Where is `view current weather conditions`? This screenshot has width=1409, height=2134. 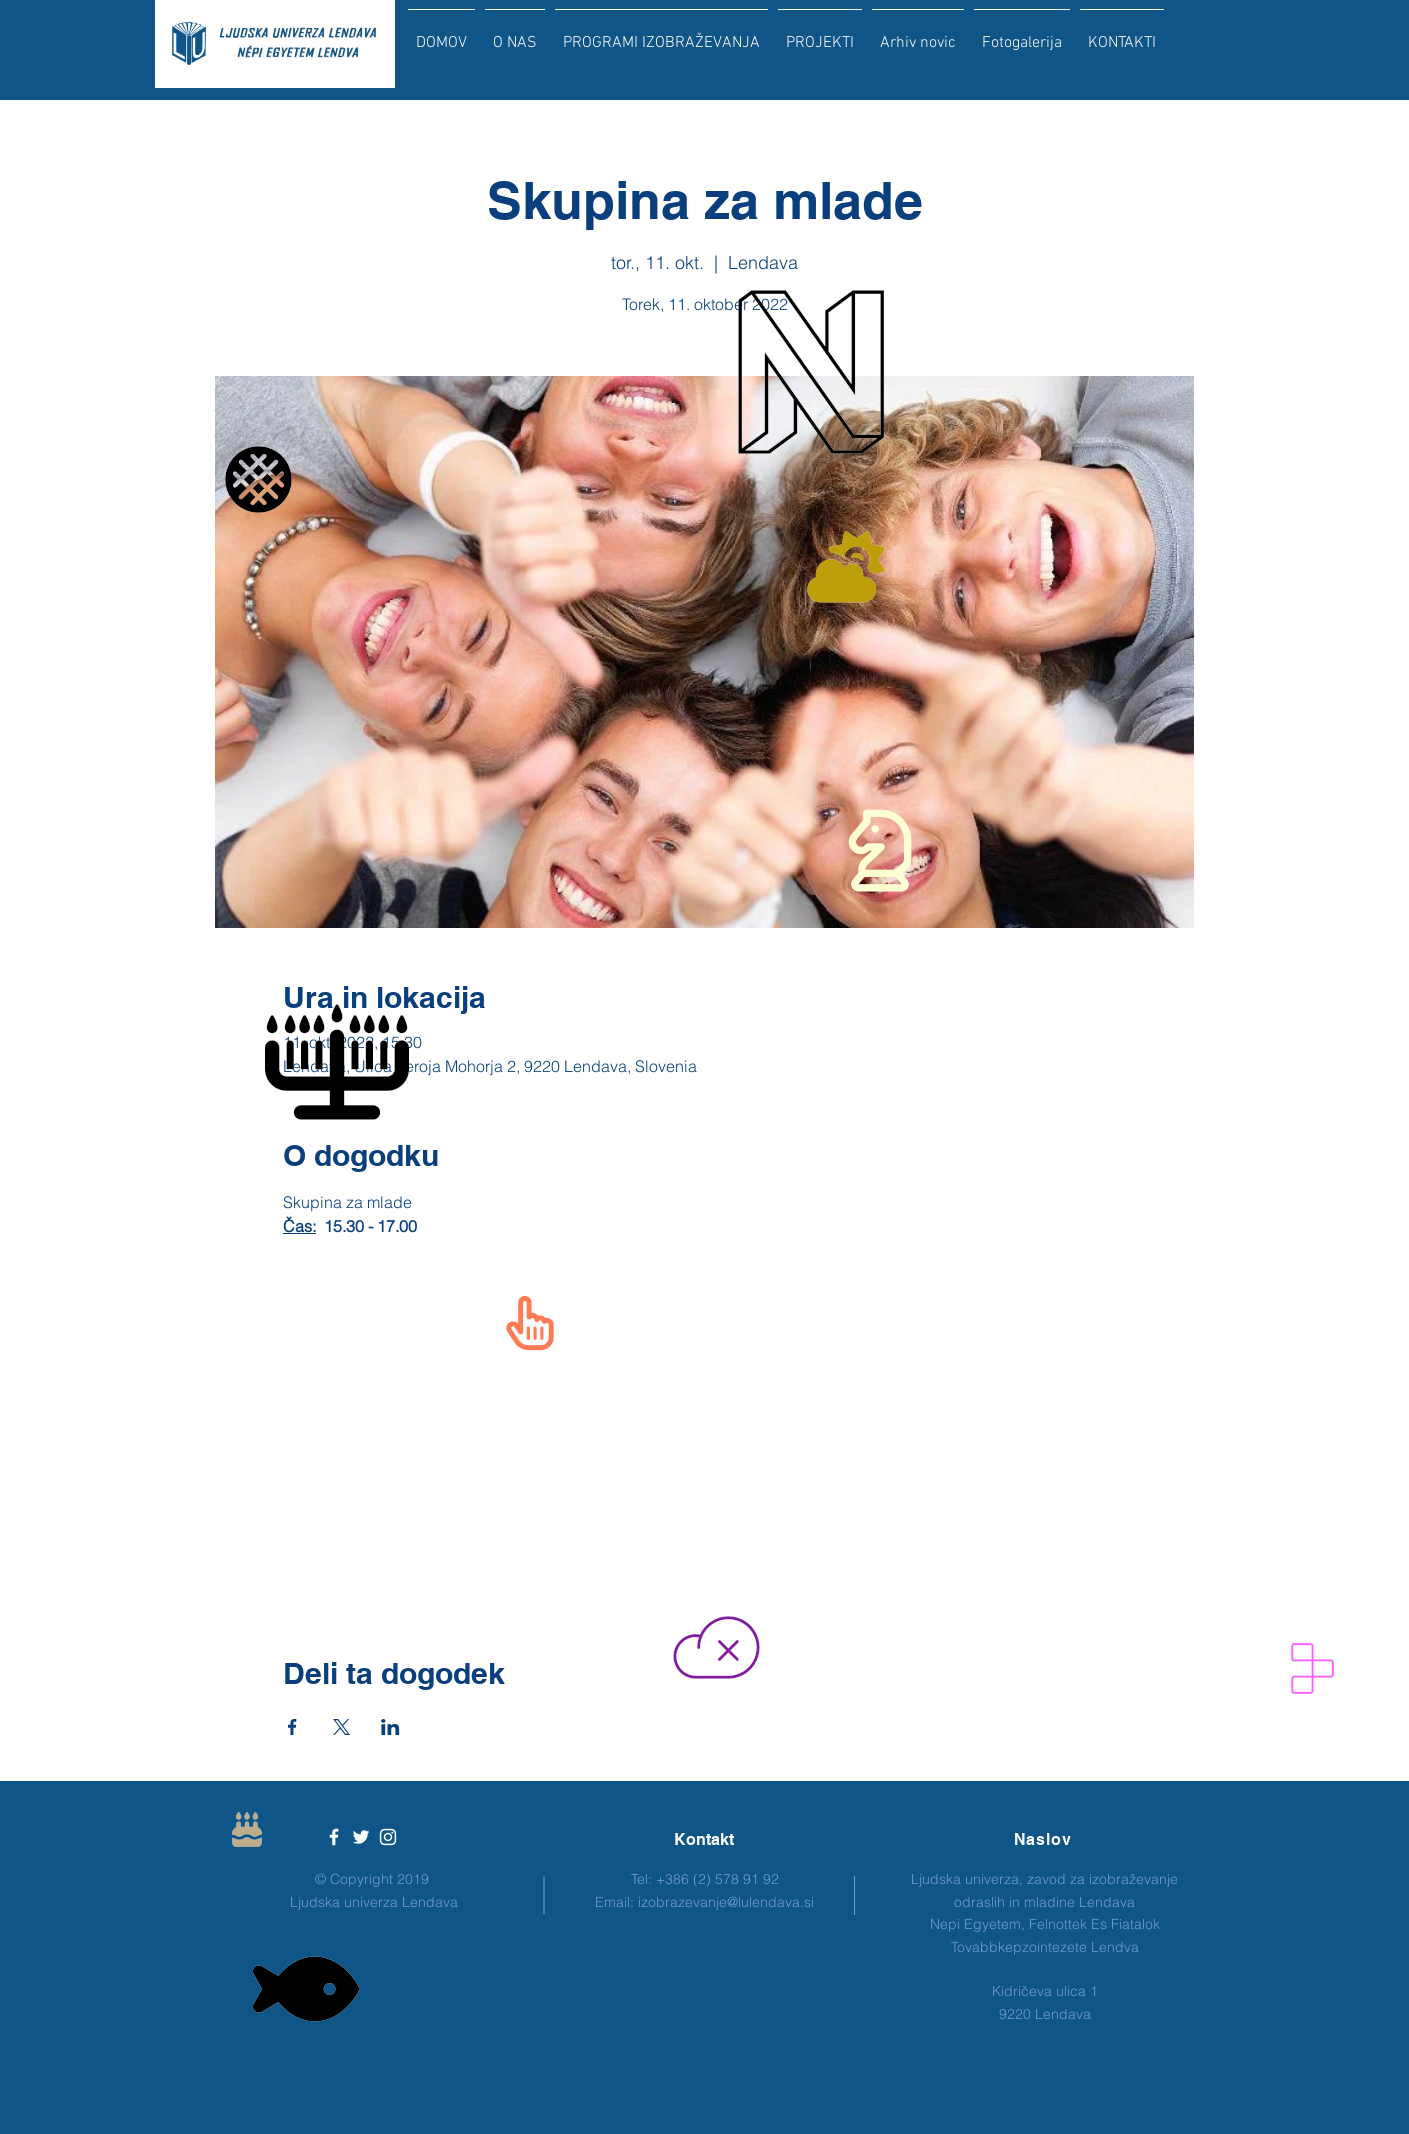 view current weather conditions is located at coordinates (846, 568).